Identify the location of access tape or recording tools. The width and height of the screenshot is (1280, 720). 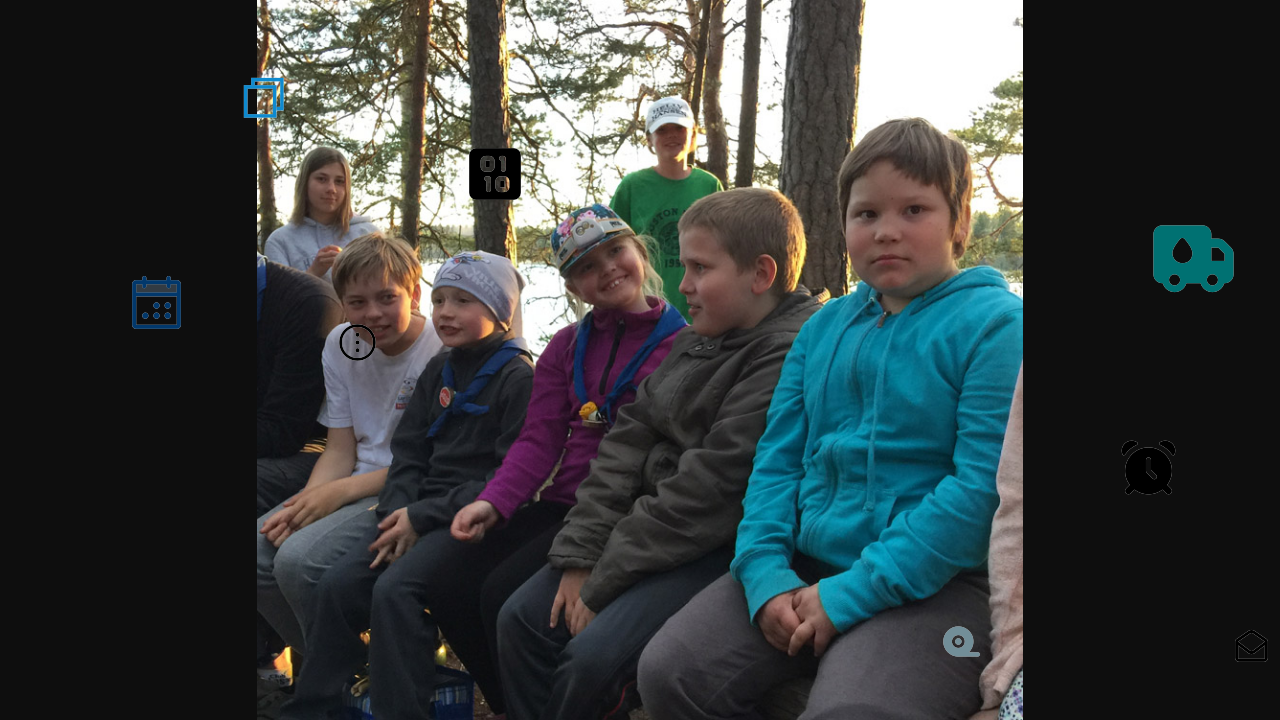
(960, 641).